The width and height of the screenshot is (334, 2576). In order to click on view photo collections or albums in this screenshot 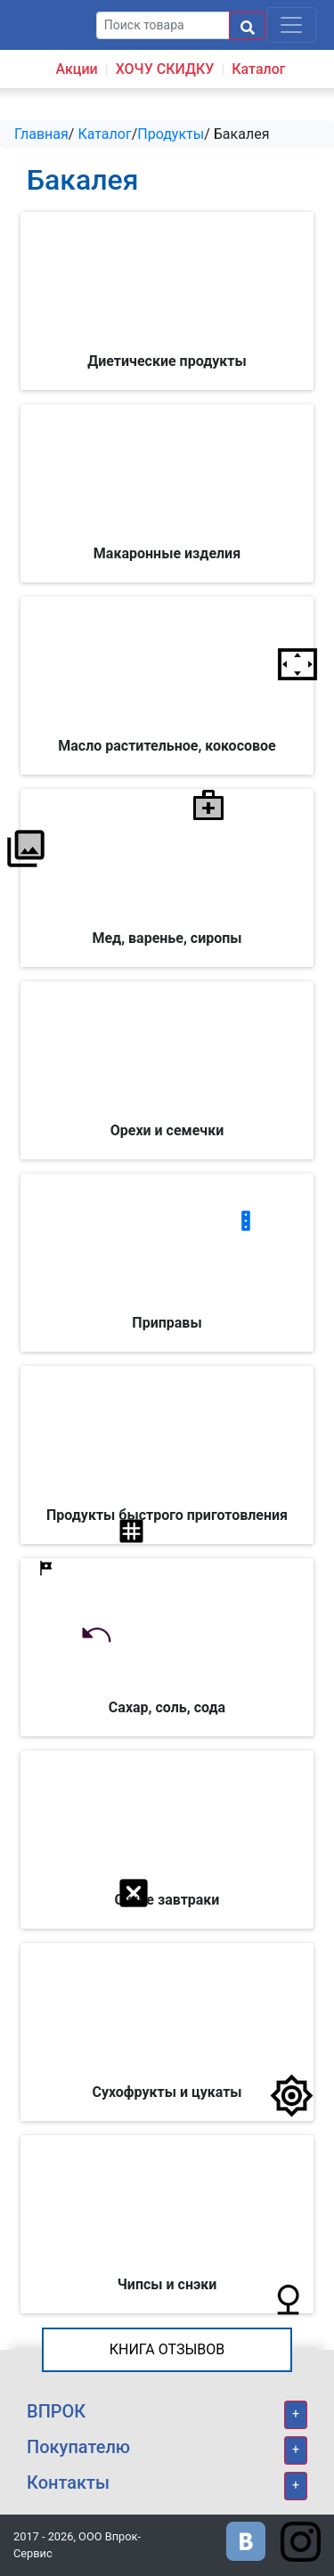, I will do `click(26, 849)`.